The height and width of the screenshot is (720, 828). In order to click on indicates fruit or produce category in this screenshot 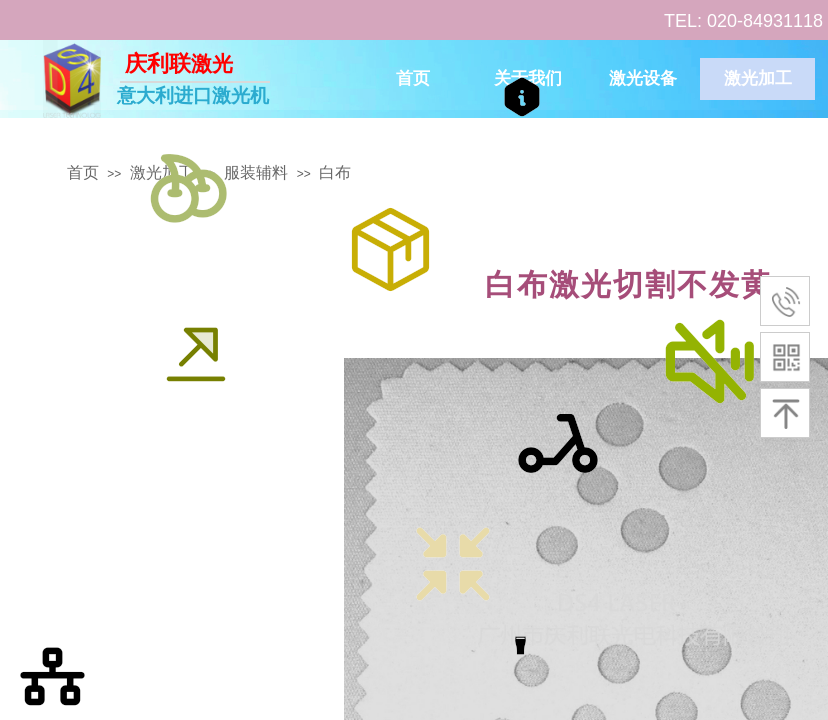, I will do `click(187, 188)`.